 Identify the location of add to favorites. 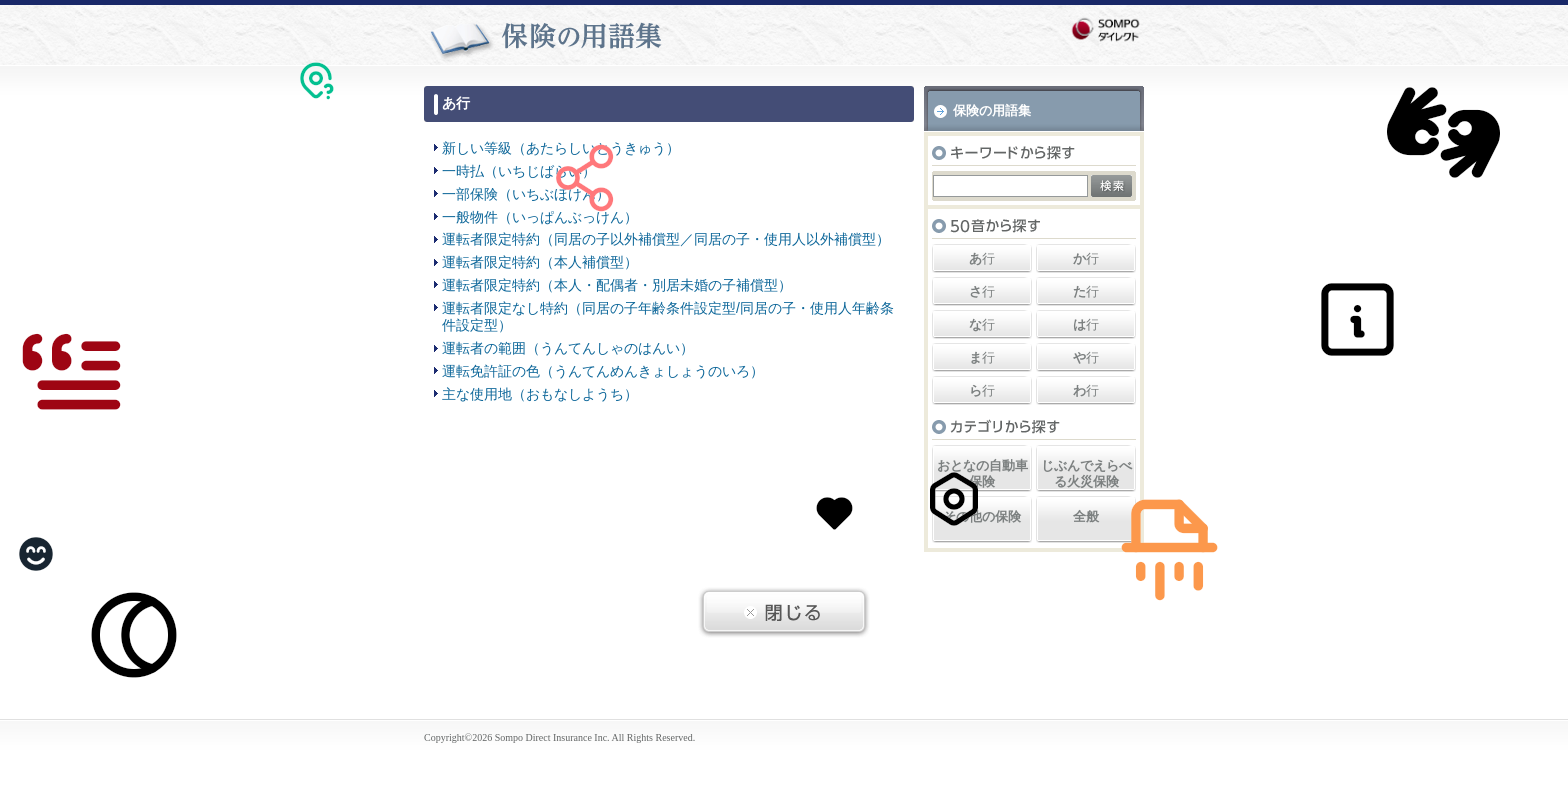
(834, 513).